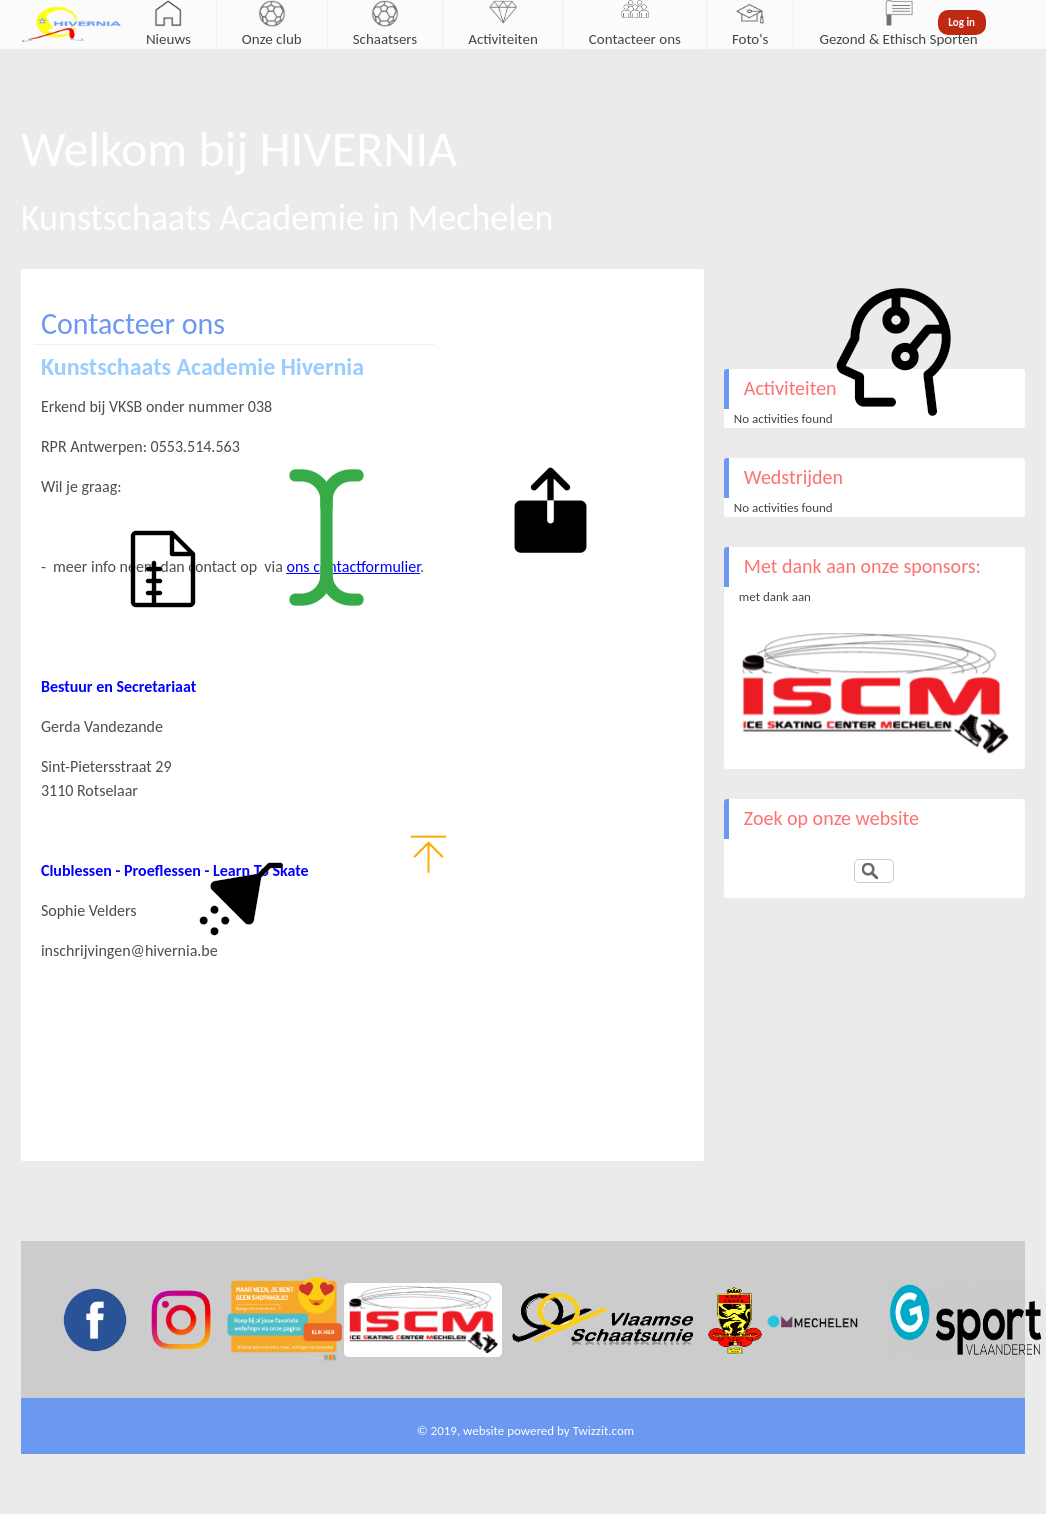 The height and width of the screenshot is (1514, 1046). I want to click on upload a file or content, so click(428, 853).